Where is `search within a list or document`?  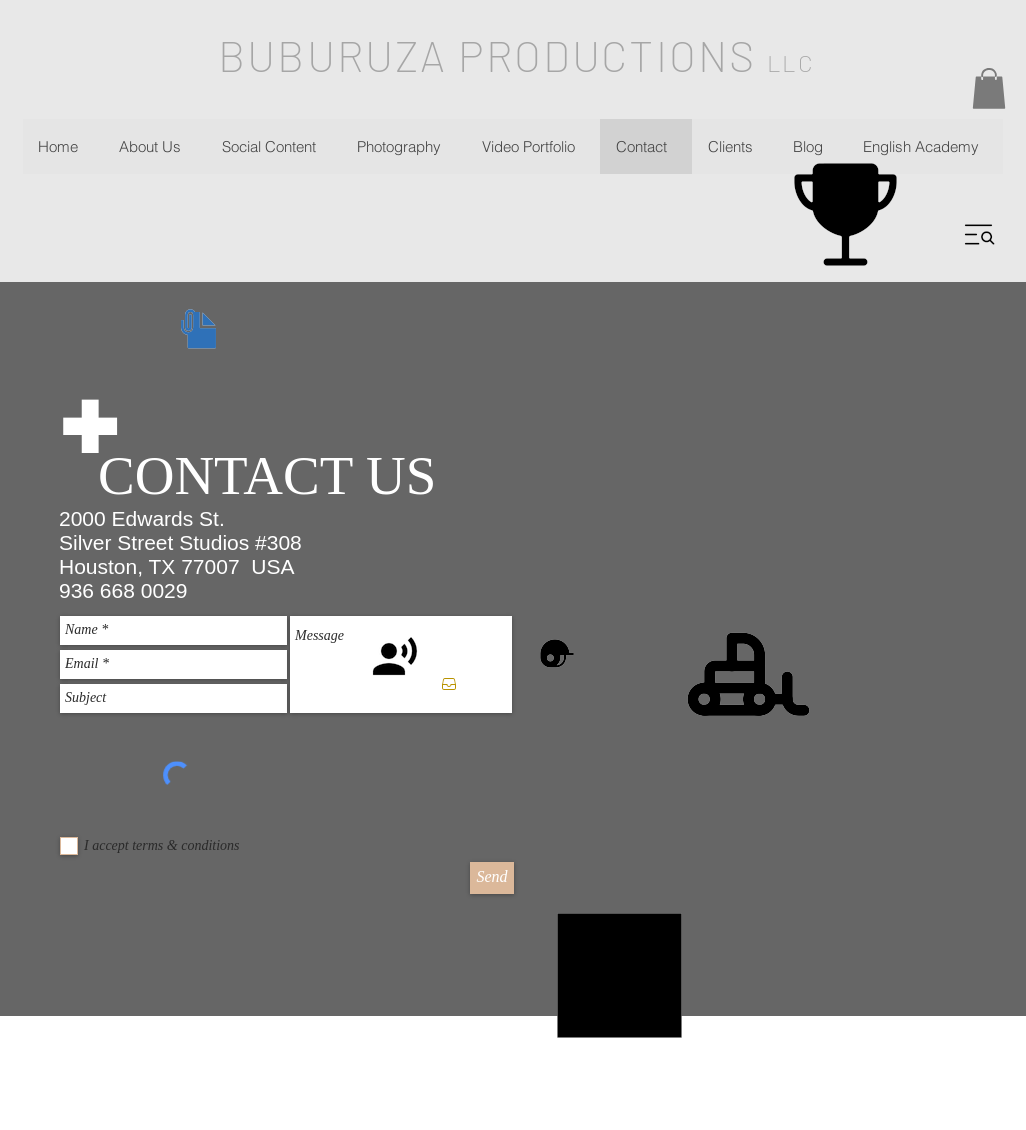
search within a list or document is located at coordinates (978, 234).